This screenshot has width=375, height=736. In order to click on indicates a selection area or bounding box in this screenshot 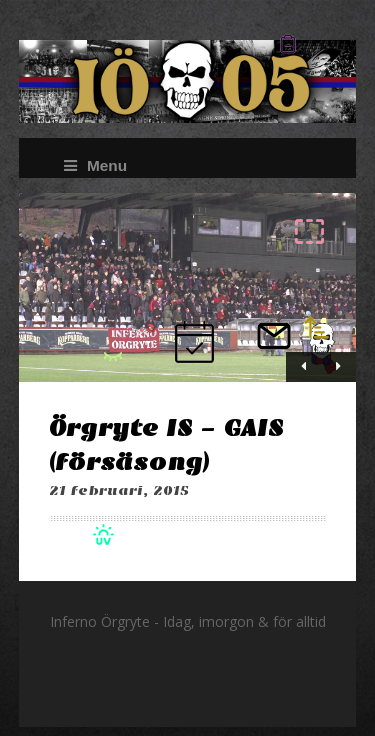, I will do `click(309, 231)`.